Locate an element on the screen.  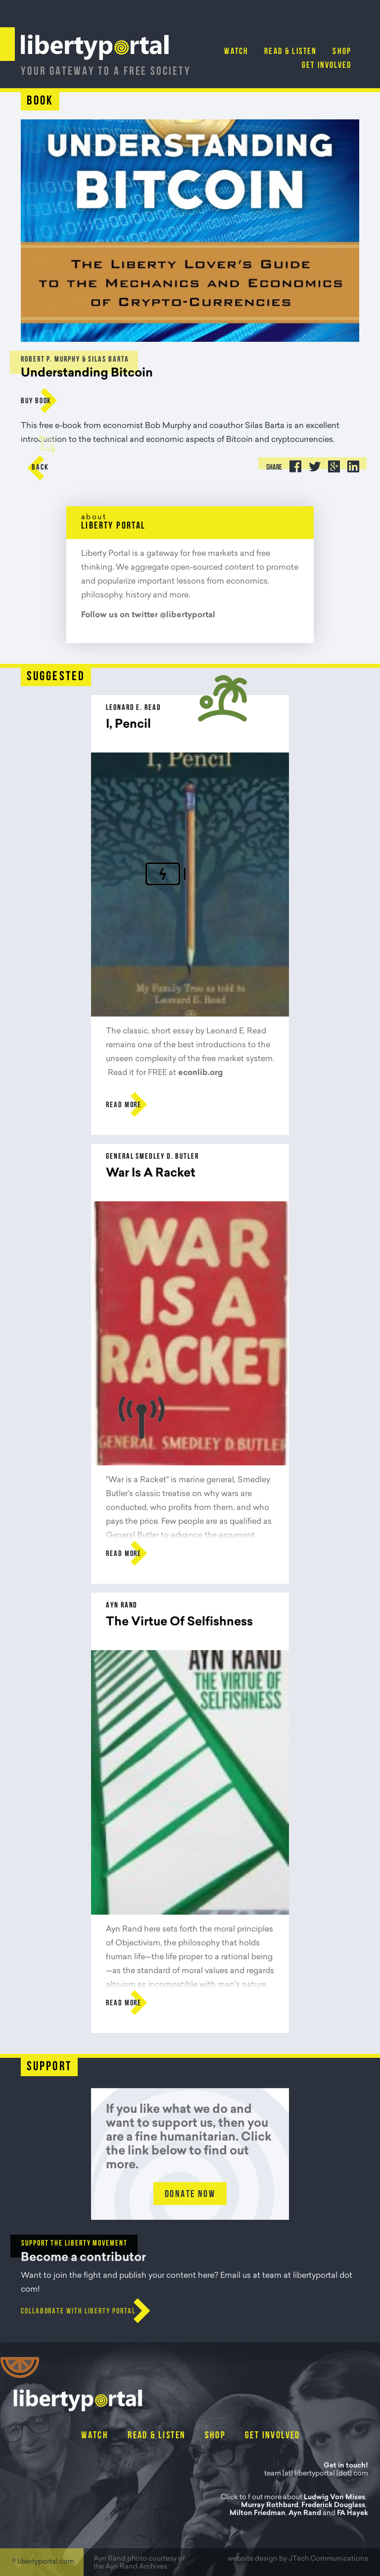
indicates citrus or fruit-related content is located at coordinates (20, 2364).